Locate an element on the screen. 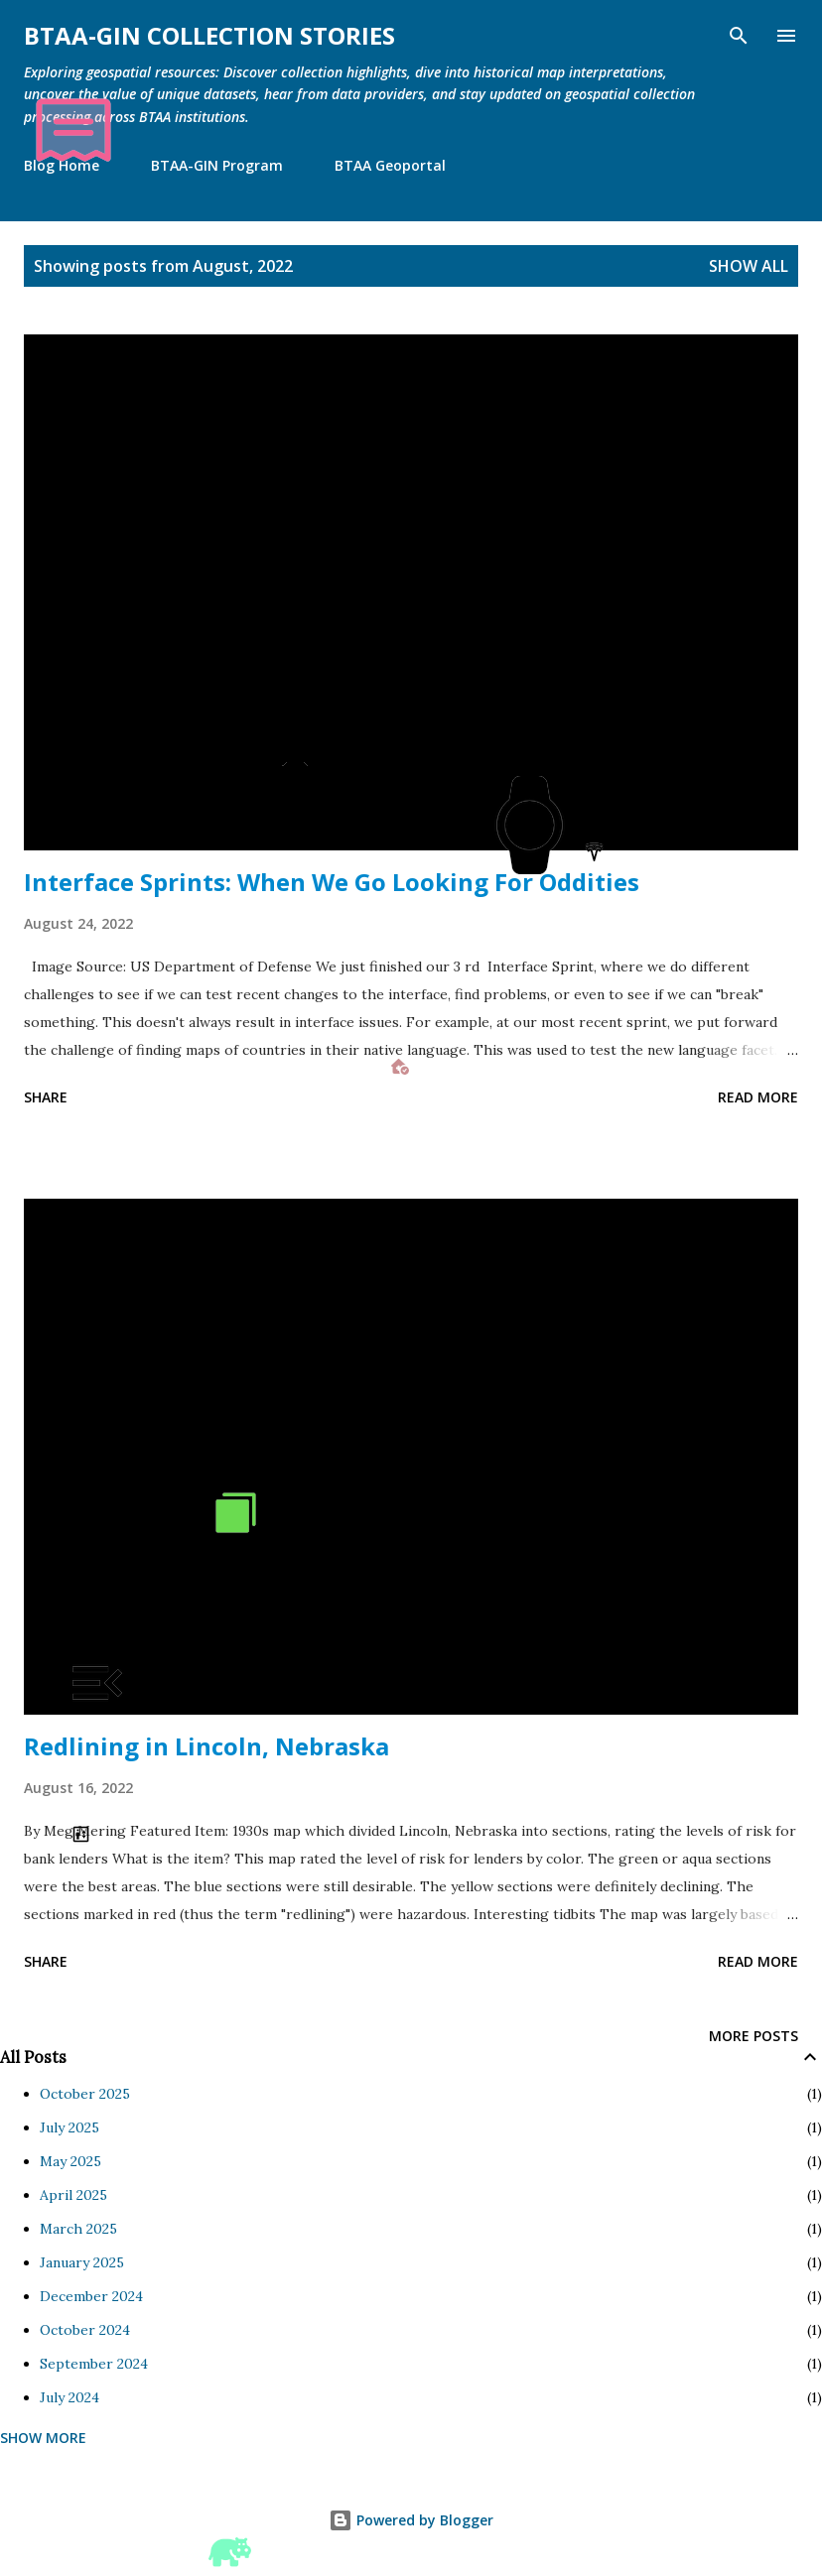 The height and width of the screenshot is (2576, 822). copy to clipboard is located at coordinates (235, 1512).